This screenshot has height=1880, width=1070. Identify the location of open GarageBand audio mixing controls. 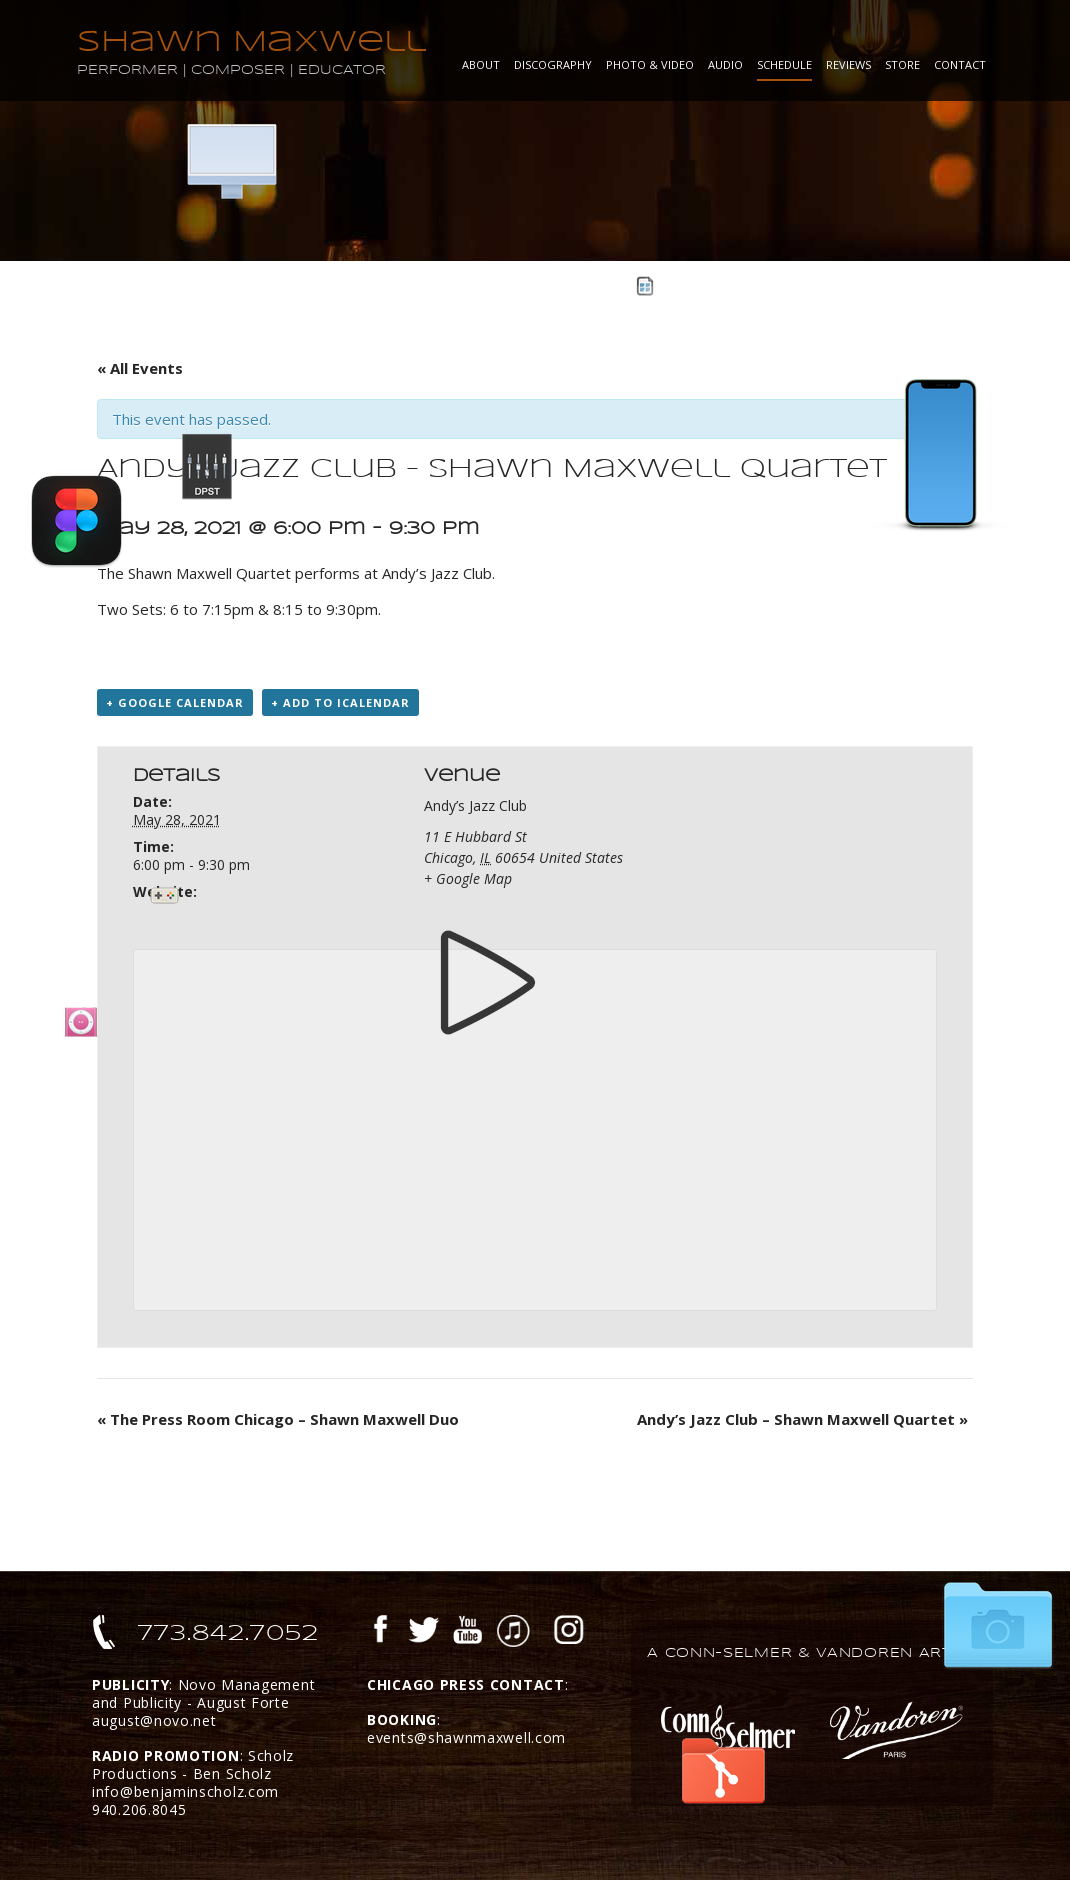
(207, 468).